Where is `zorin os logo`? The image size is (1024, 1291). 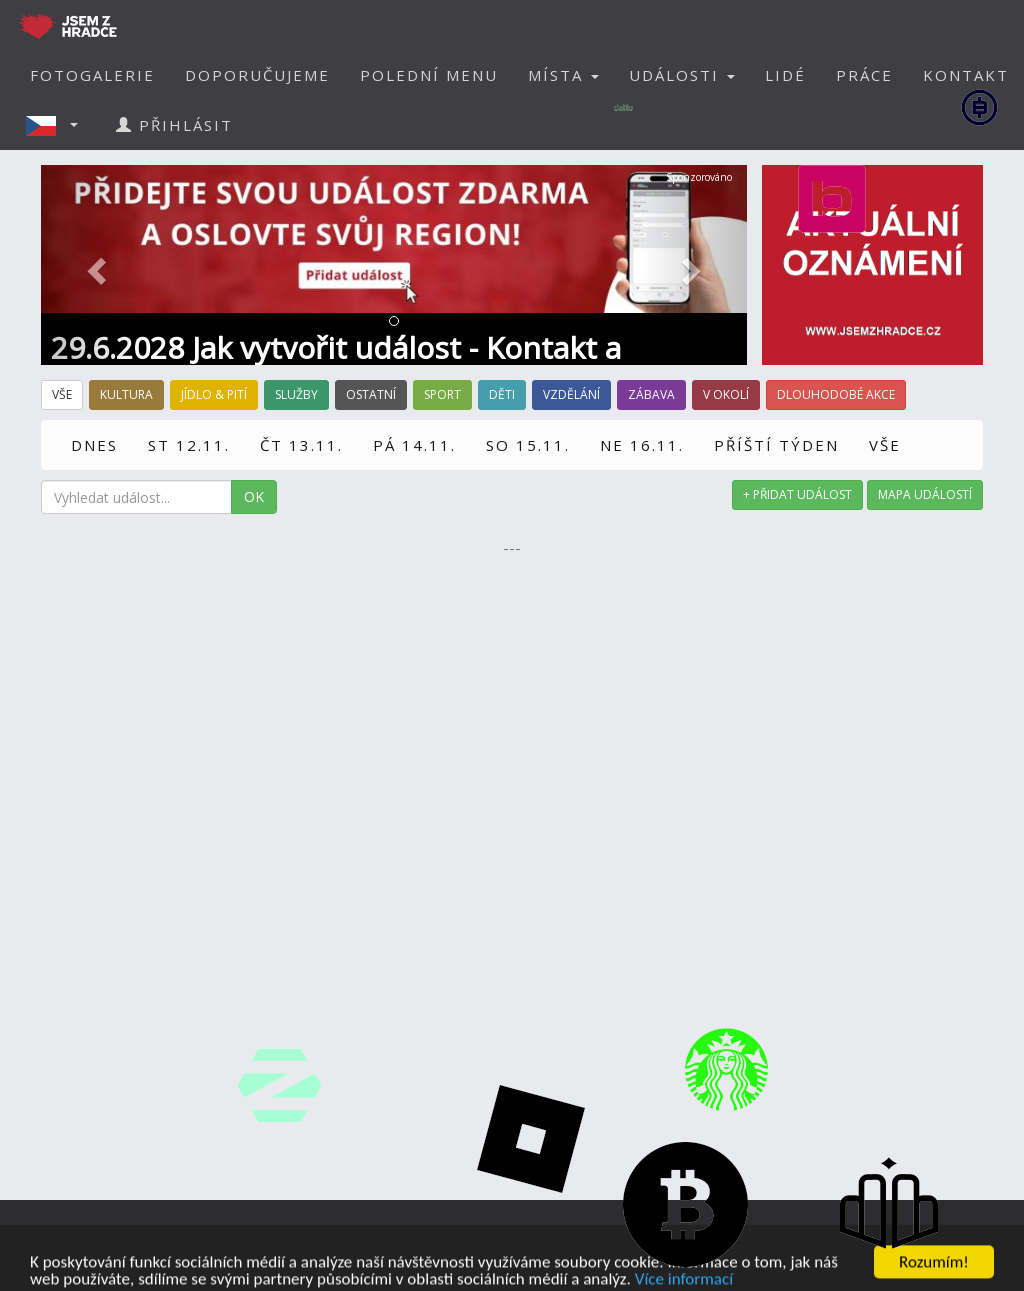
zorin os logo is located at coordinates (279, 1085).